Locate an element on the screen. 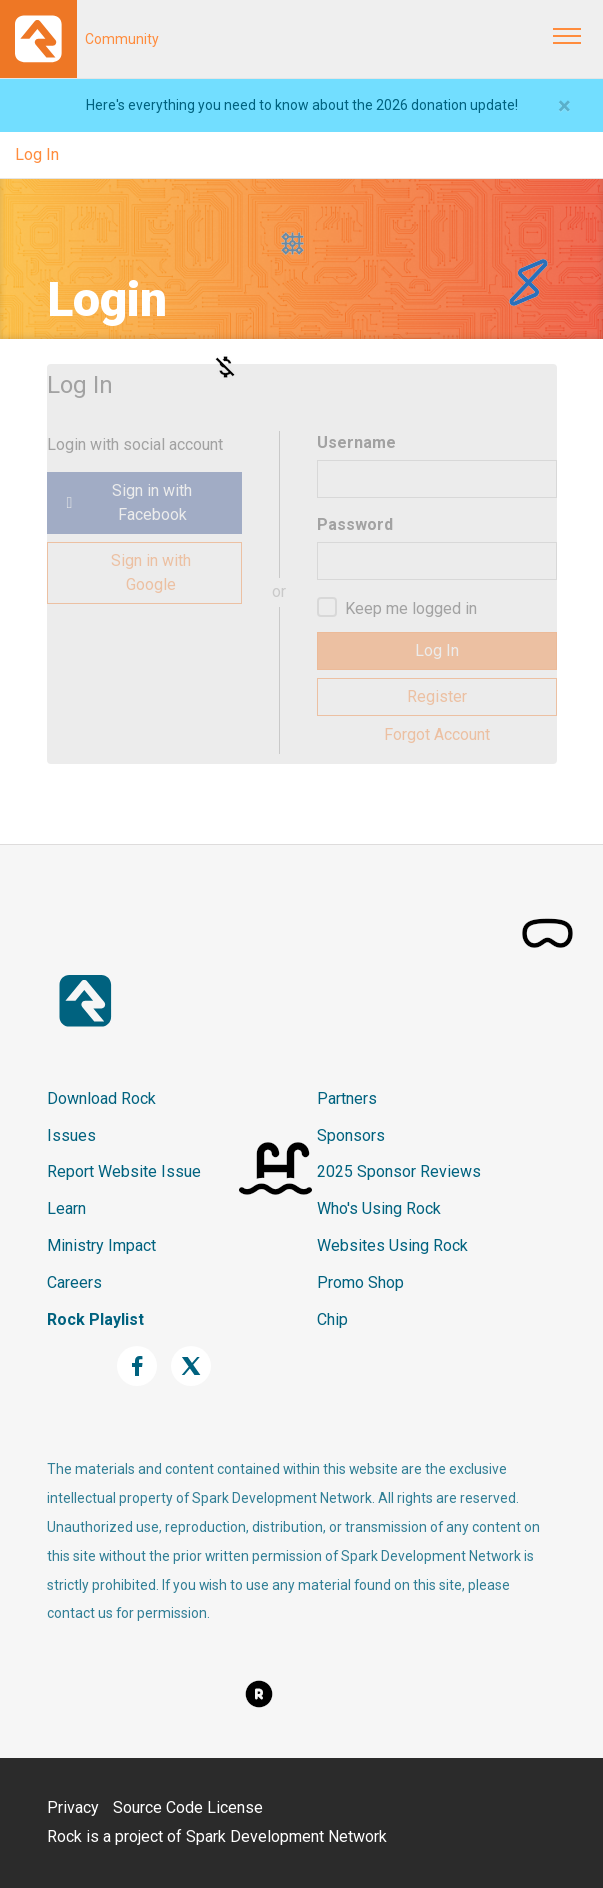  access THORChain cryptocurrency services is located at coordinates (528, 282).